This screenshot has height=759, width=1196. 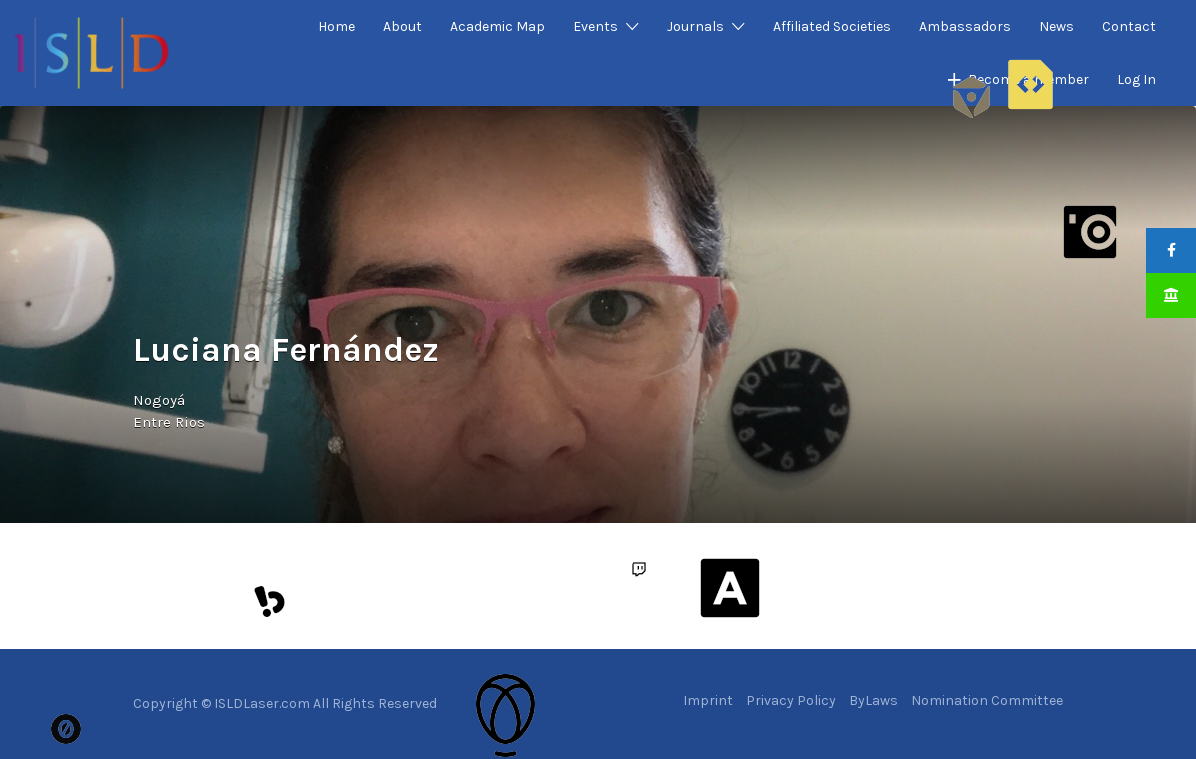 I want to click on open the Uphold app, so click(x=505, y=715).